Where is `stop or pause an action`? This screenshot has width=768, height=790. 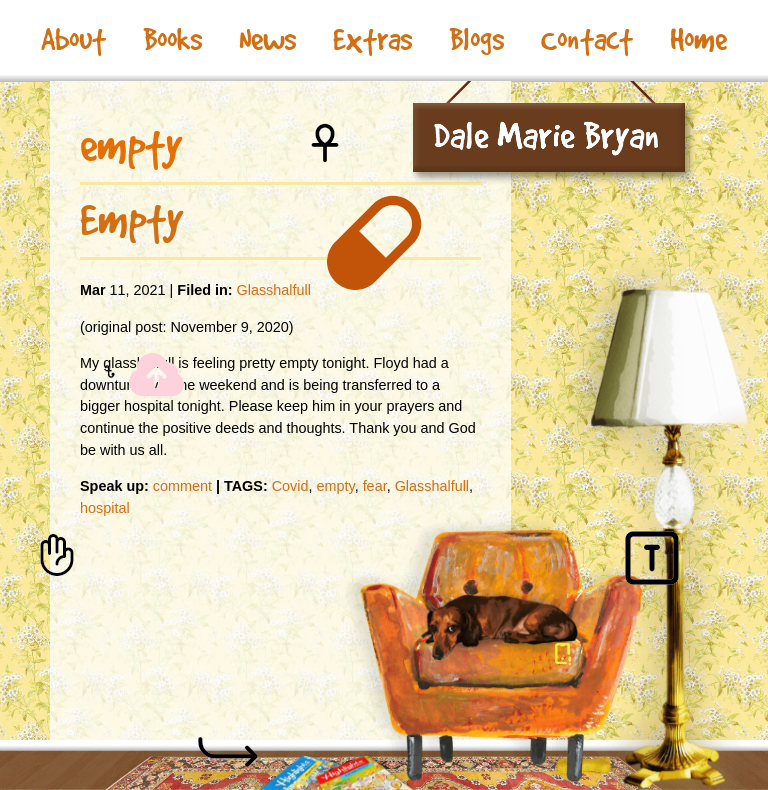
stop or pause an action is located at coordinates (57, 555).